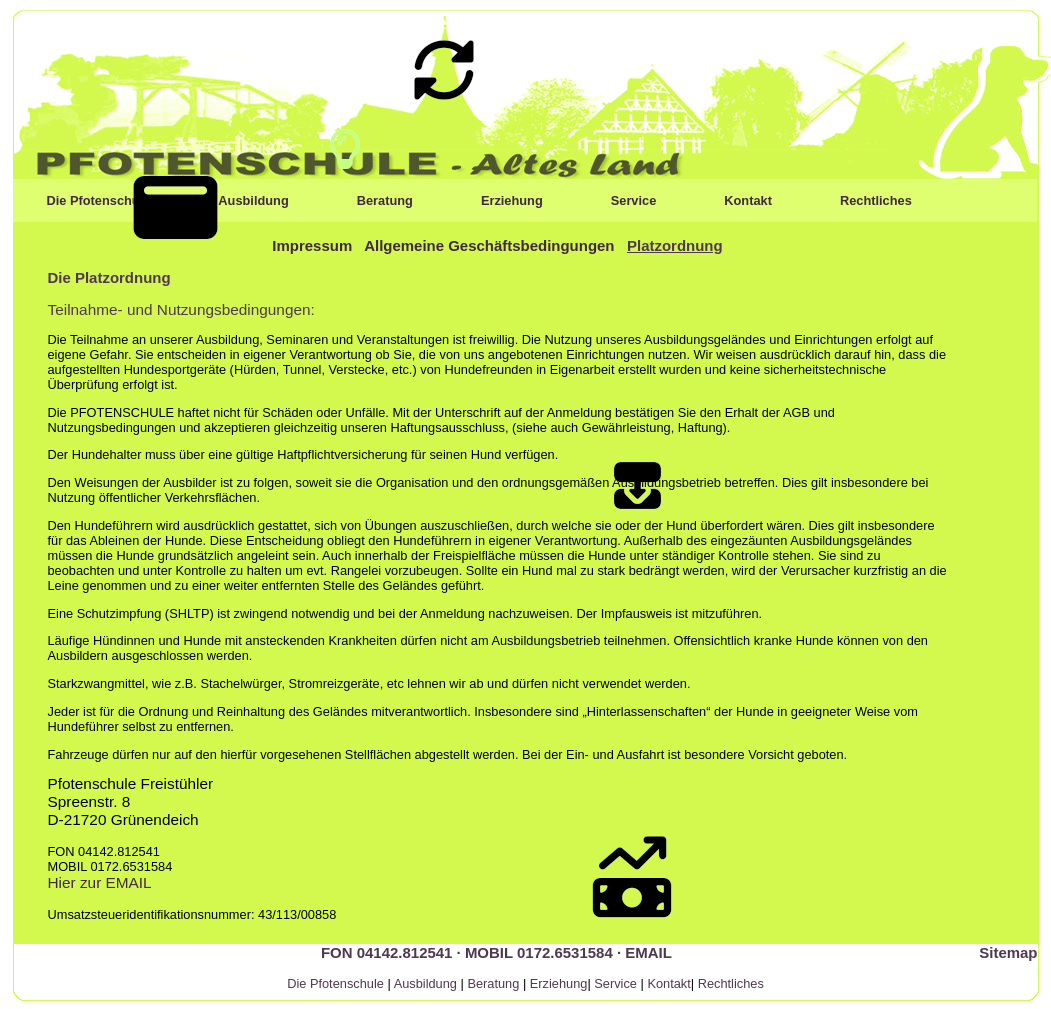  Describe the element at coordinates (345, 149) in the screenshot. I see `view tips or helpful suggestions` at that location.